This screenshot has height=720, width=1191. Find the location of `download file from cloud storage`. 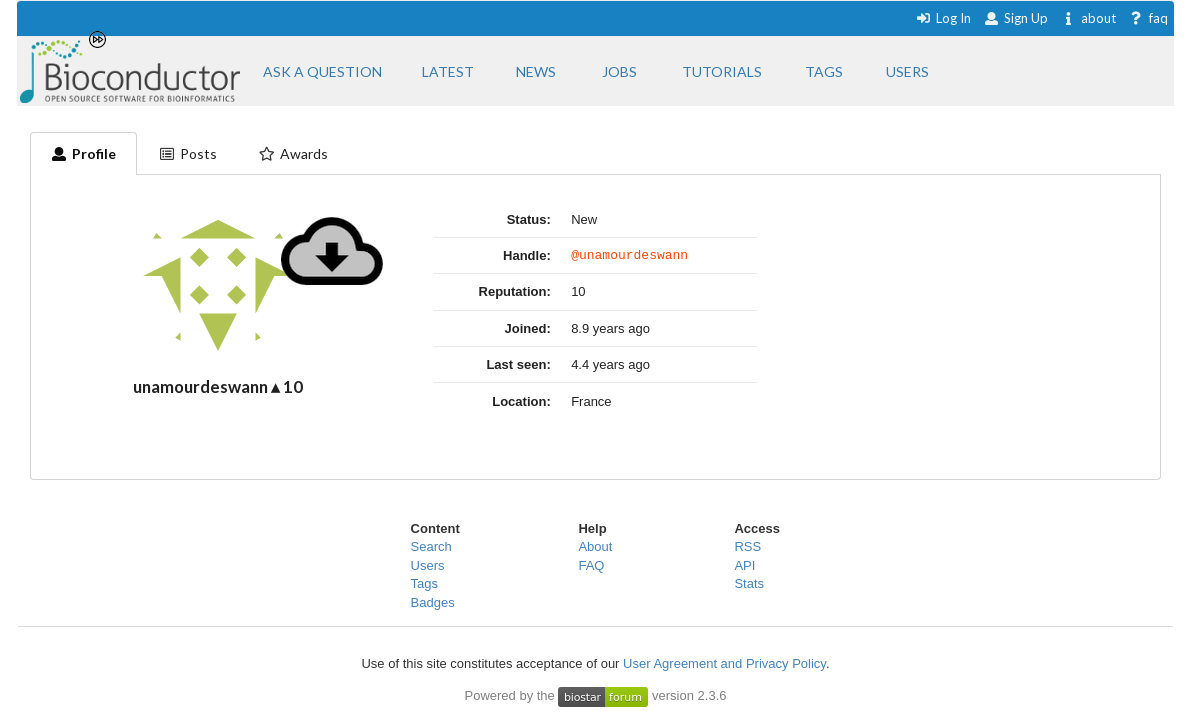

download file from cloud storage is located at coordinates (332, 251).